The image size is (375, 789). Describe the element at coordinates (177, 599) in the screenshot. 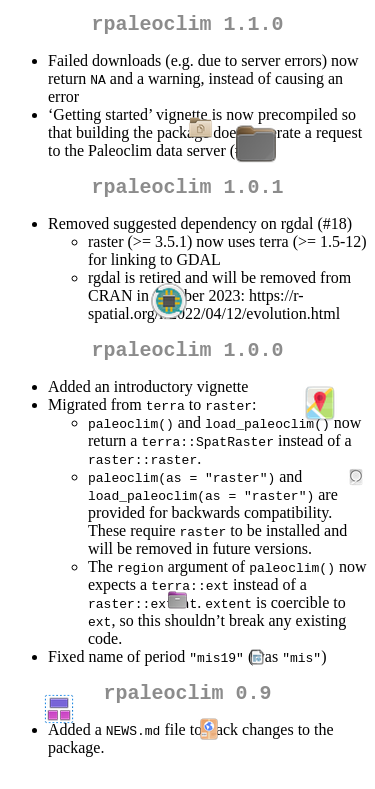

I see `open the file manager application` at that location.